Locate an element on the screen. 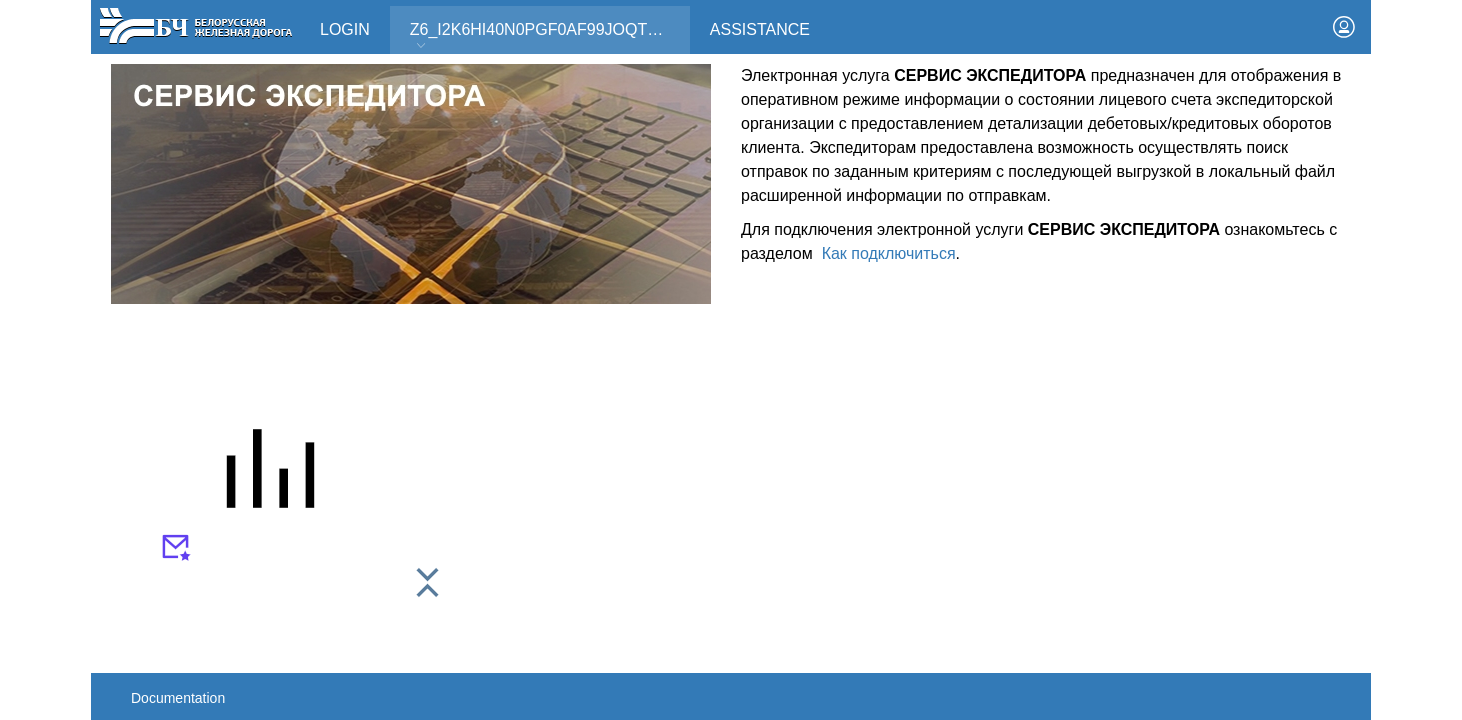  collapse or contract content vertically is located at coordinates (427, 582).